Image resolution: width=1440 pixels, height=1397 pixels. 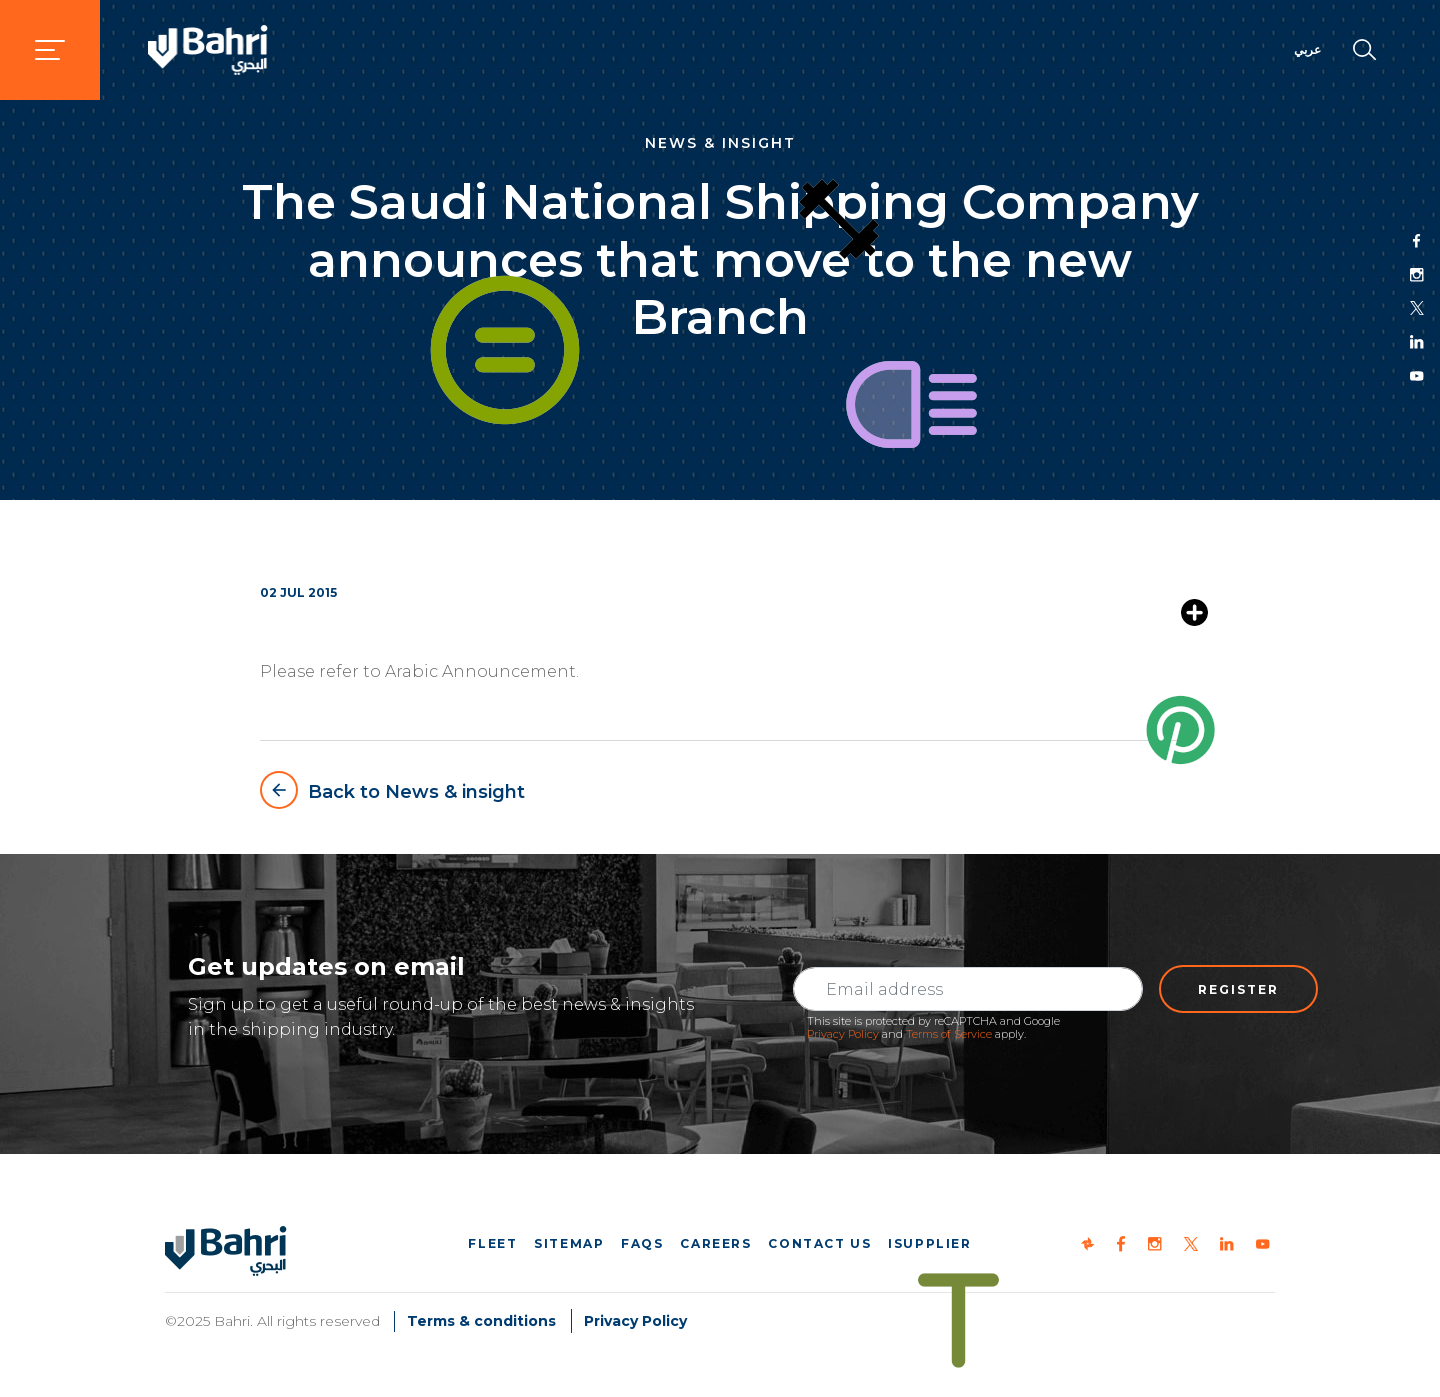 I want to click on text formatting or typography options, so click(x=958, y=1320).